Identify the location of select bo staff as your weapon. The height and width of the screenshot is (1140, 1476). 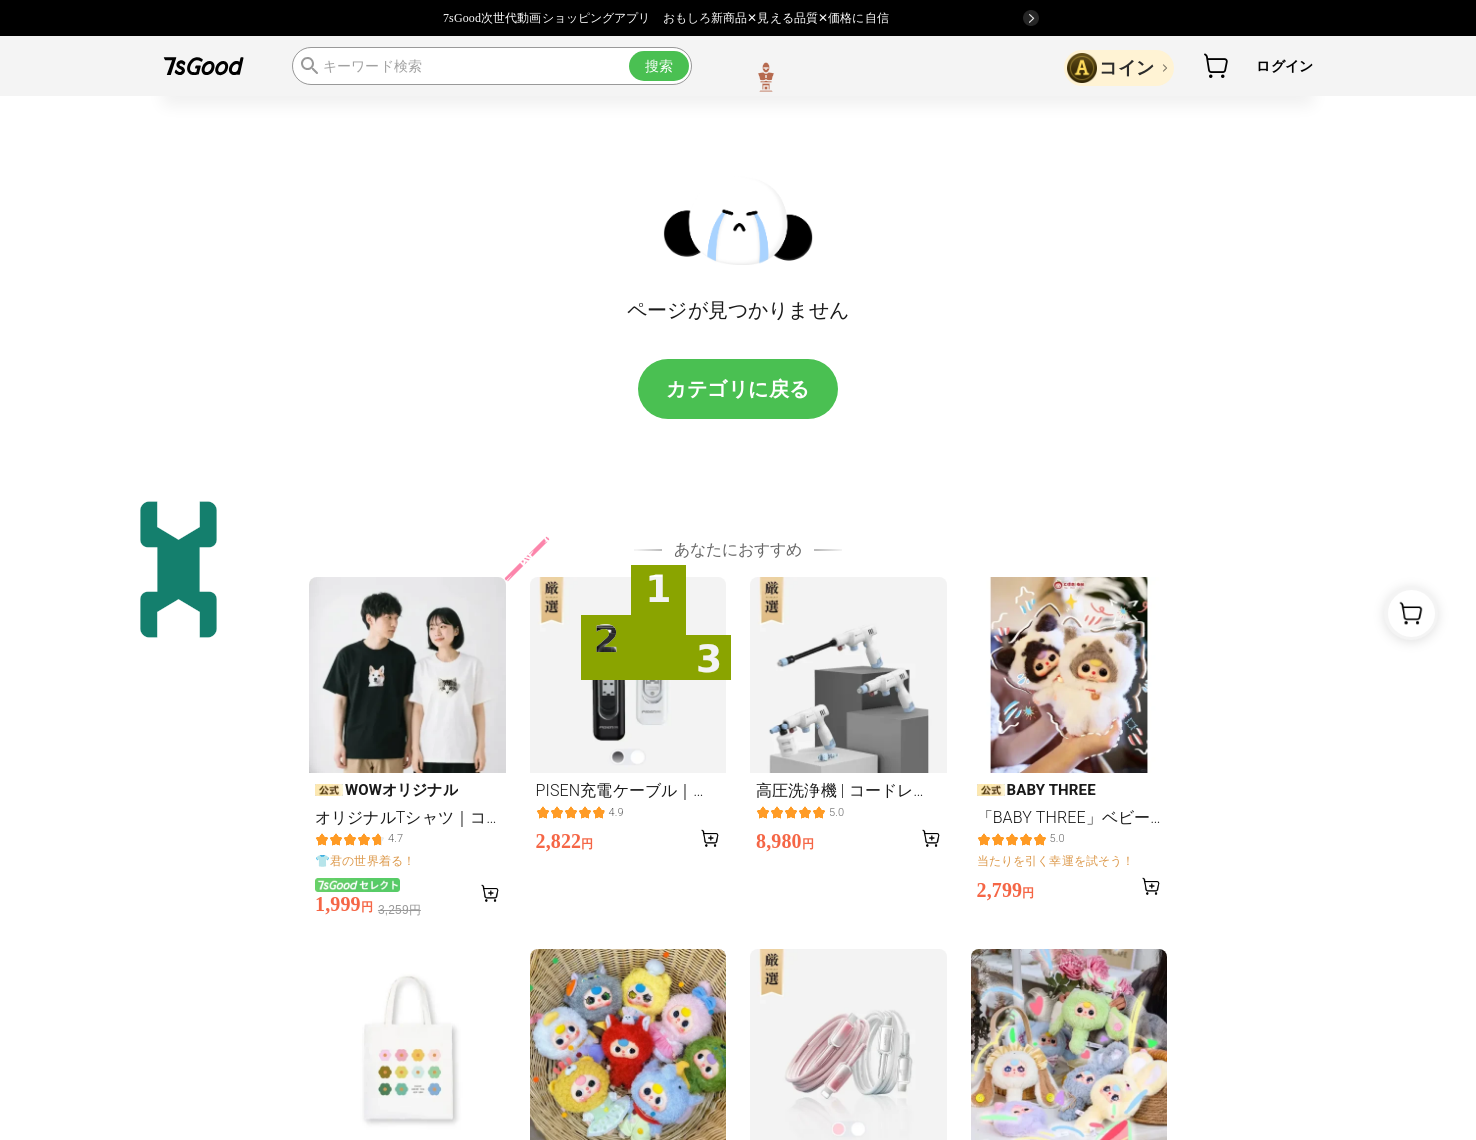
(527, 559).